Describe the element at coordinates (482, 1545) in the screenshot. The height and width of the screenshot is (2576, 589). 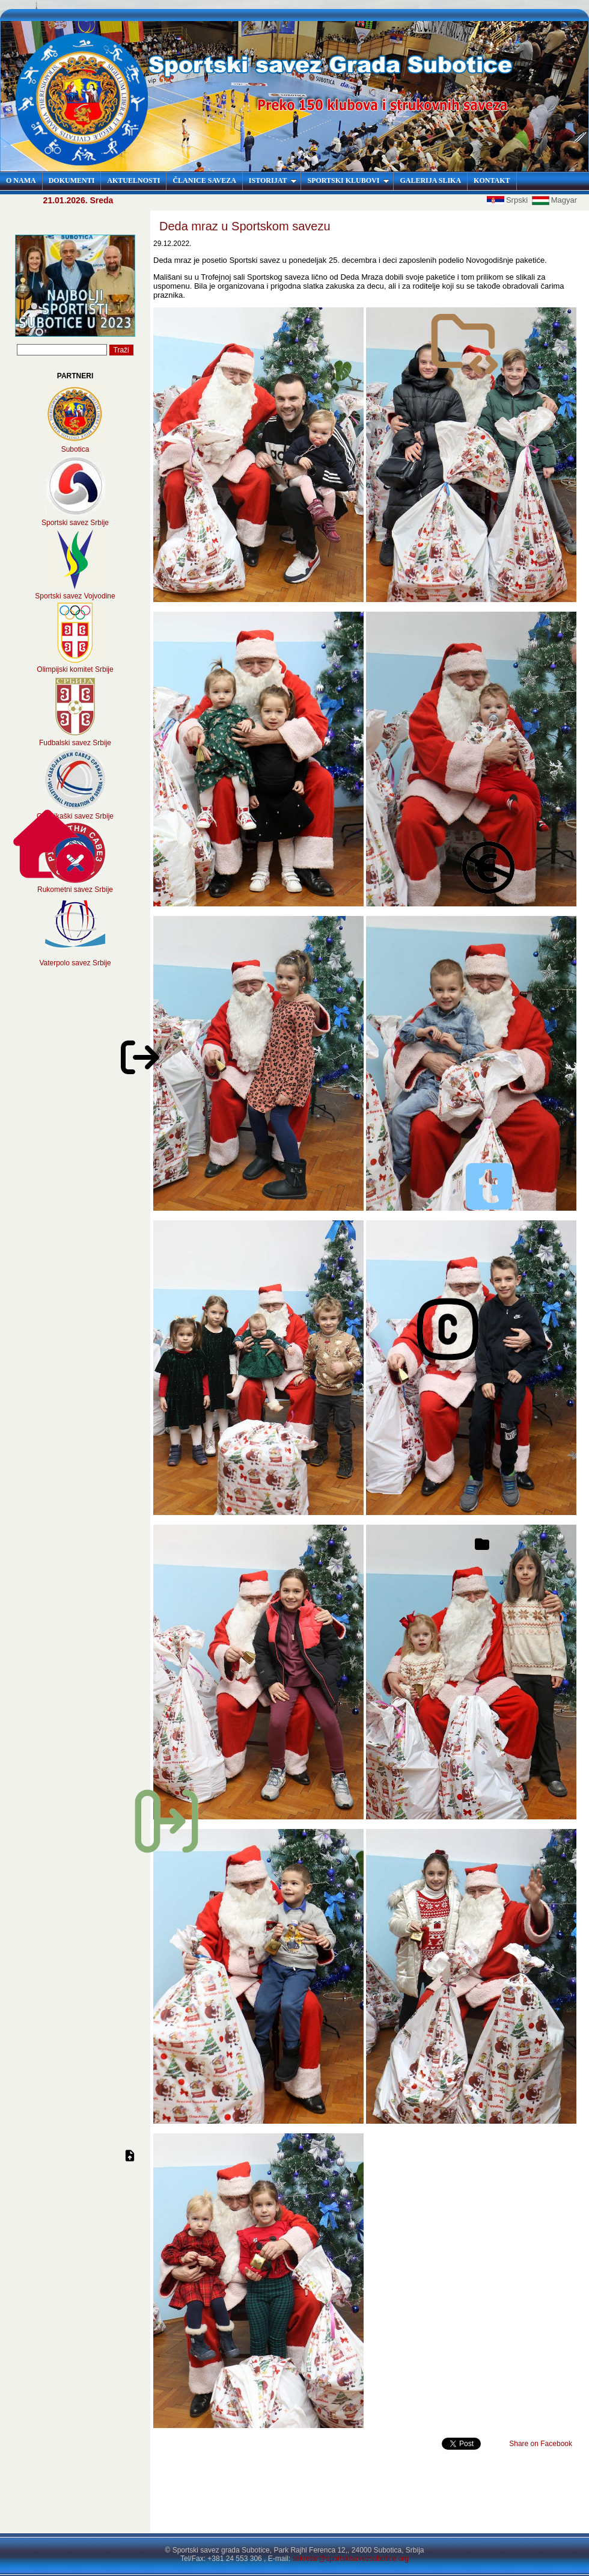
I see `open folder to view contents` at that location.